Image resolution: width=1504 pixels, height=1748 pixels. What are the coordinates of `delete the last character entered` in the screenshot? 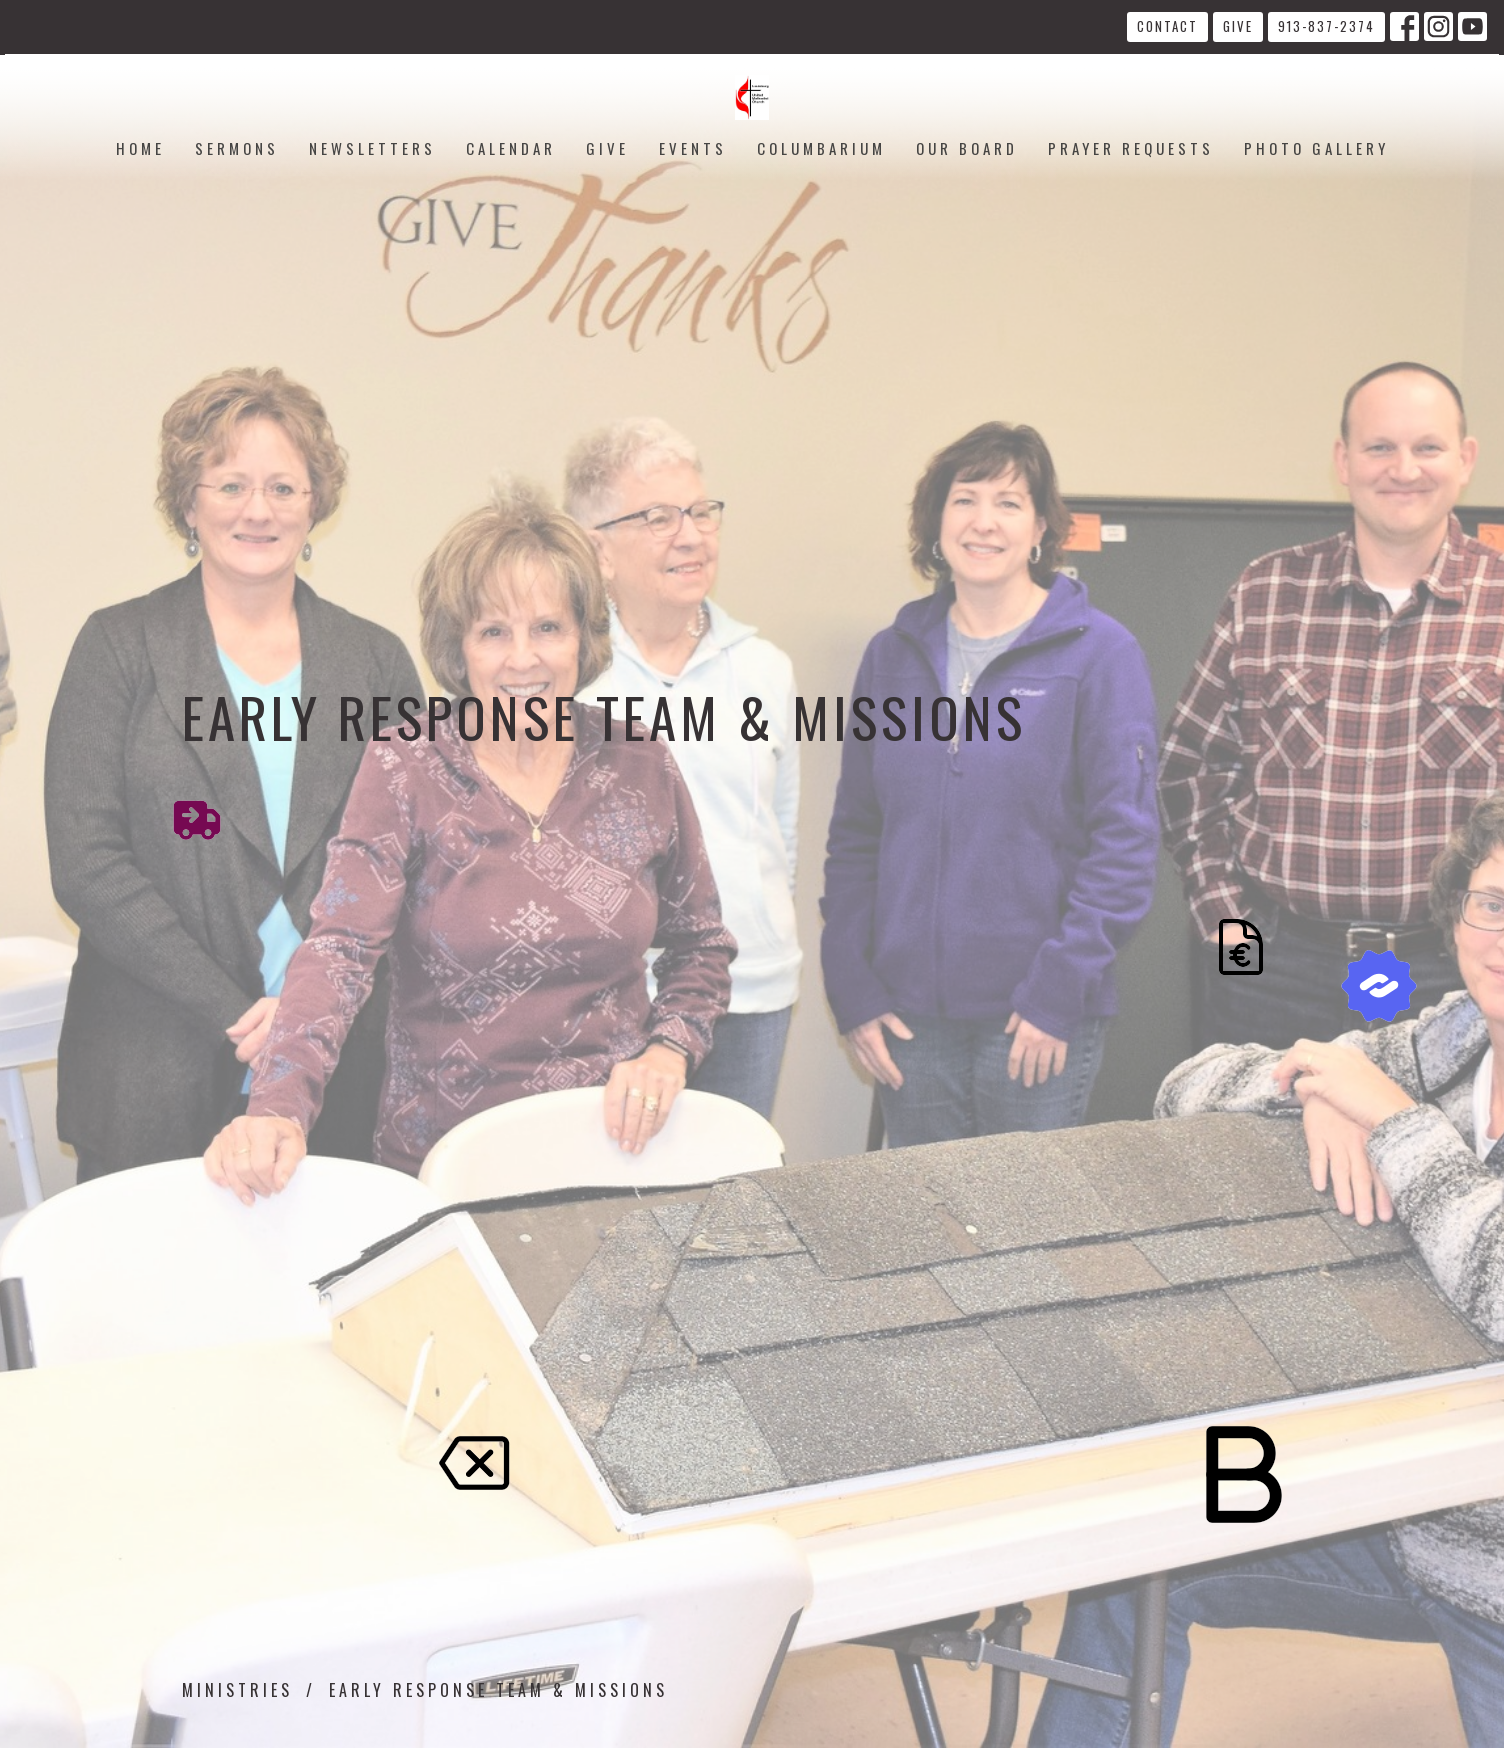 It's located at (477, 1463).